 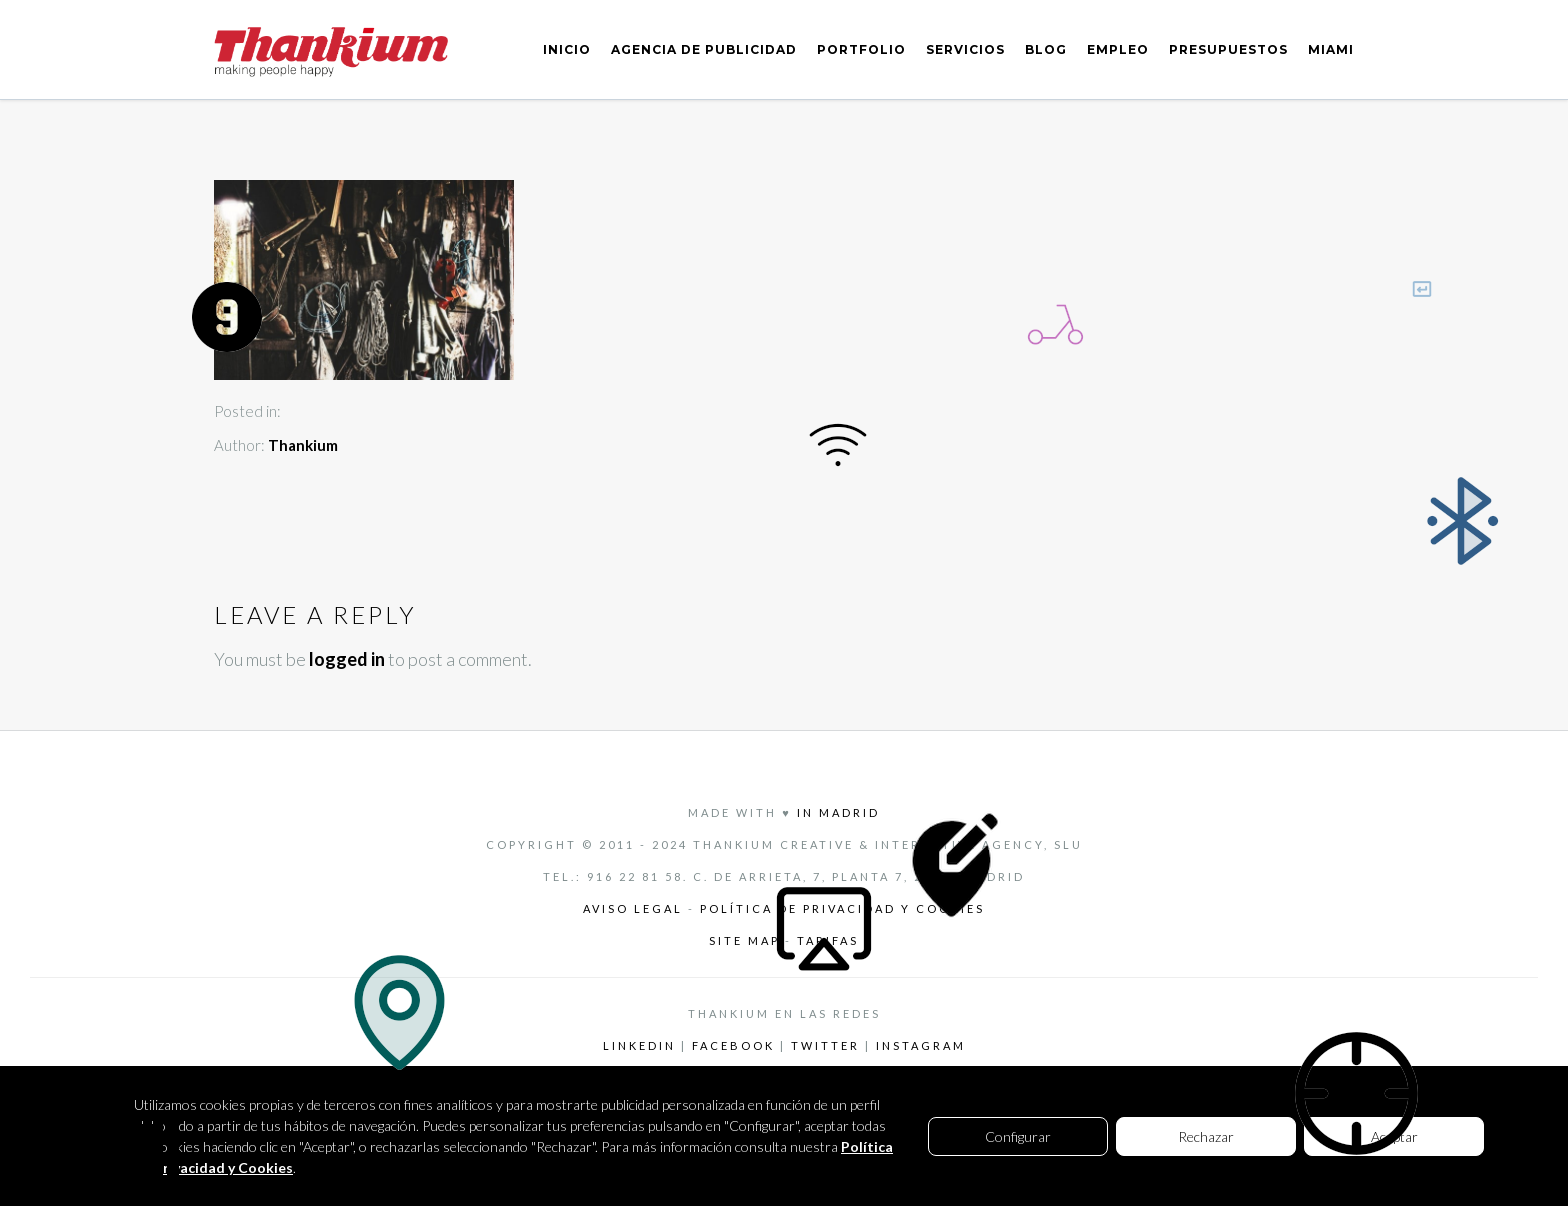 I want to click on switch to column or array view layout, so click(x=143, y=1152).